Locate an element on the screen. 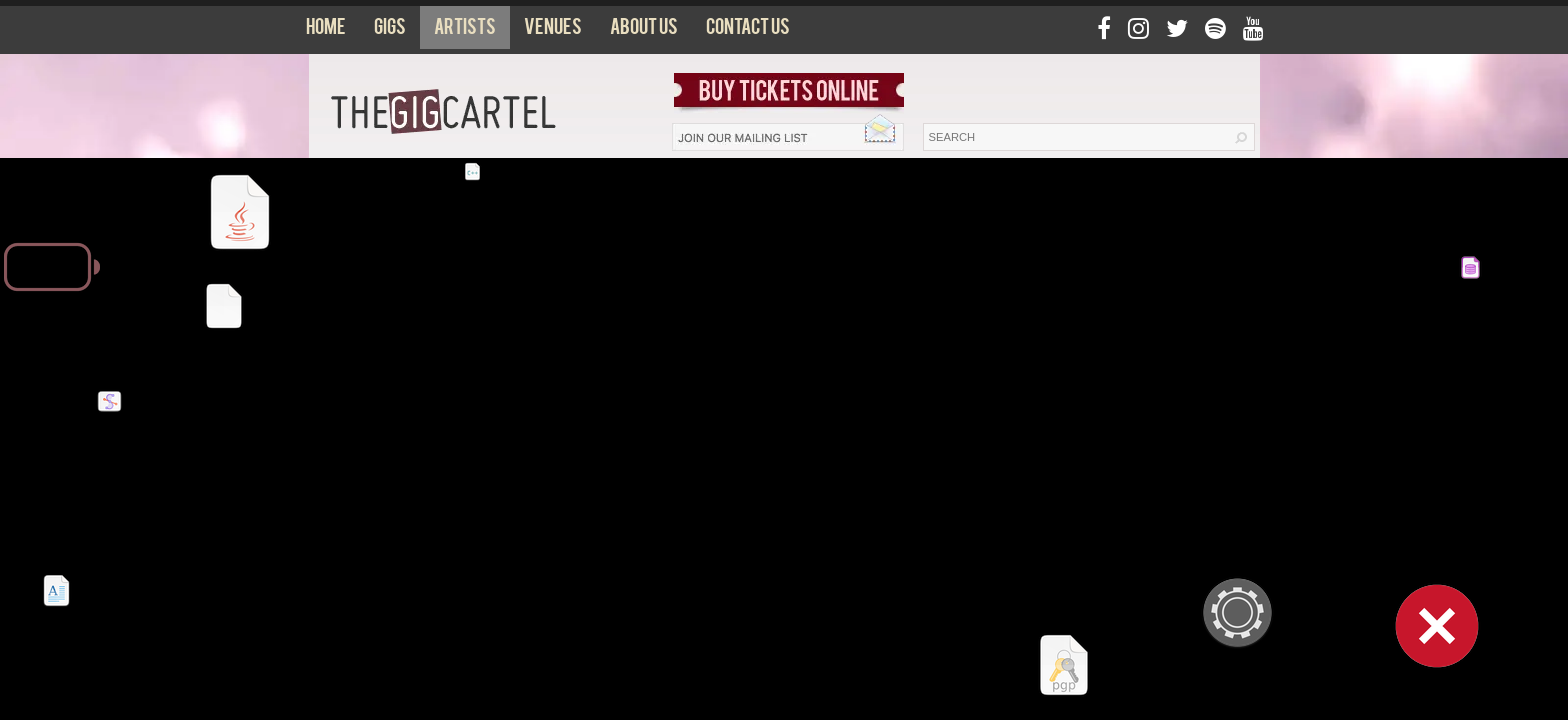 The image size is (1568, 720). indicates system or device settings is located at coordinates (1237, 612).